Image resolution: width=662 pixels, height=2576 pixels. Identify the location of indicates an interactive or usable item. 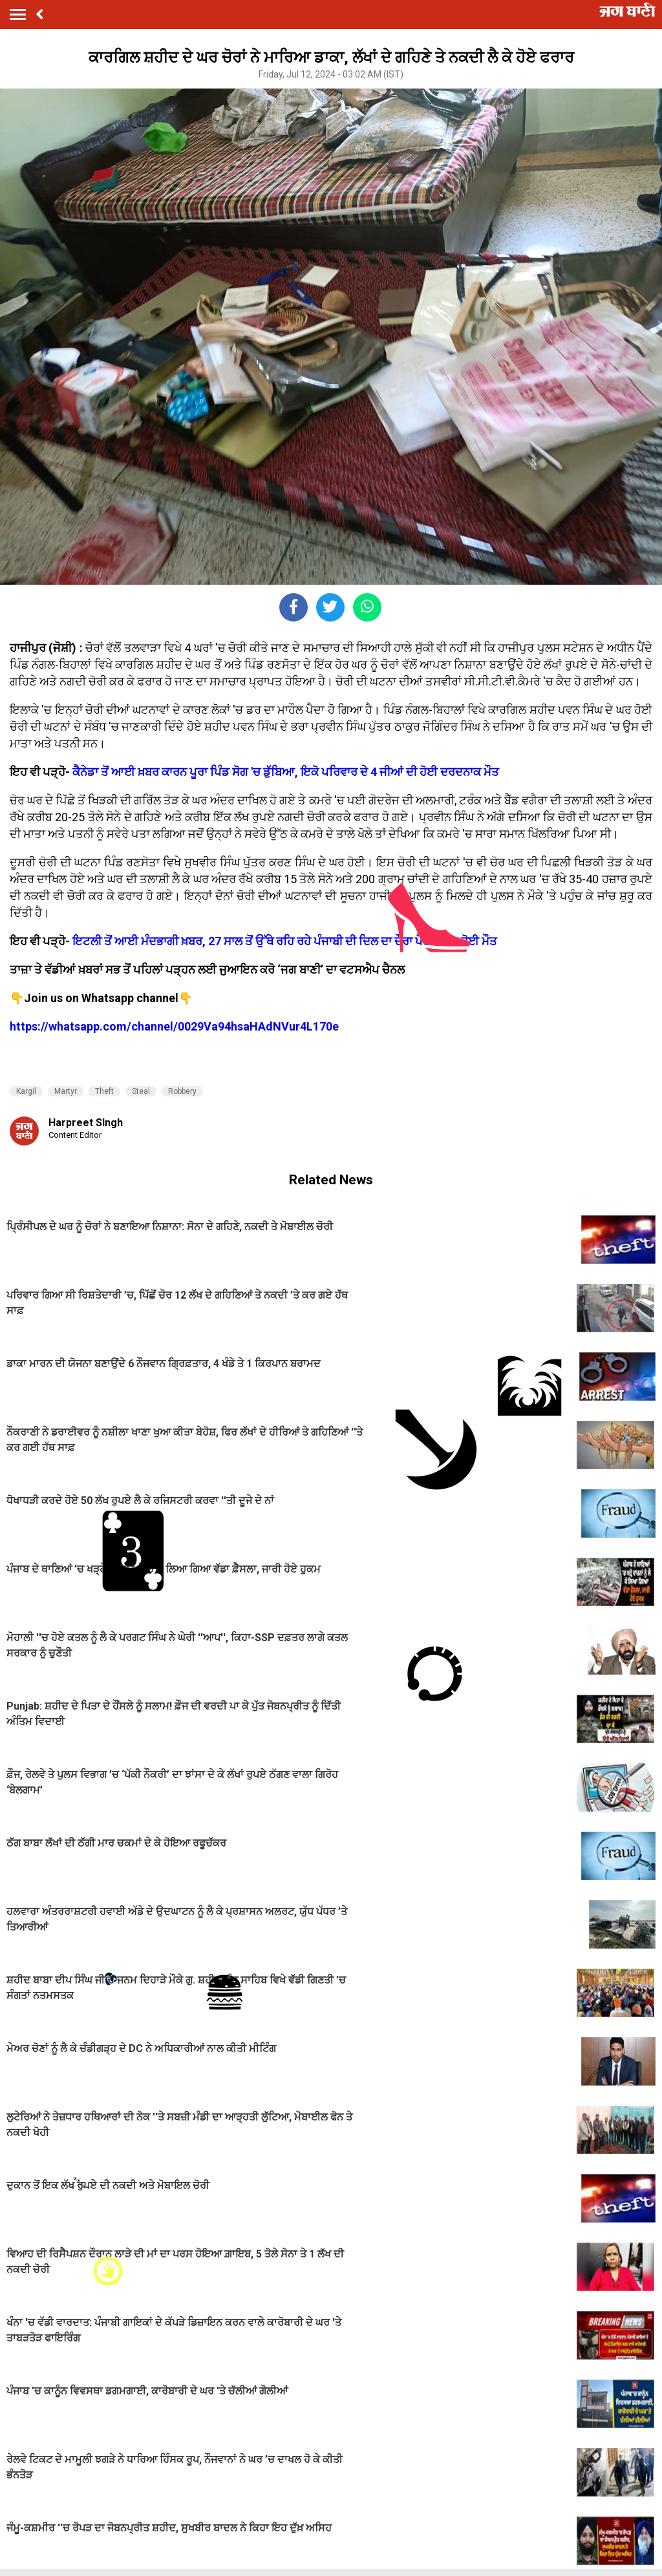
(108, 2271).